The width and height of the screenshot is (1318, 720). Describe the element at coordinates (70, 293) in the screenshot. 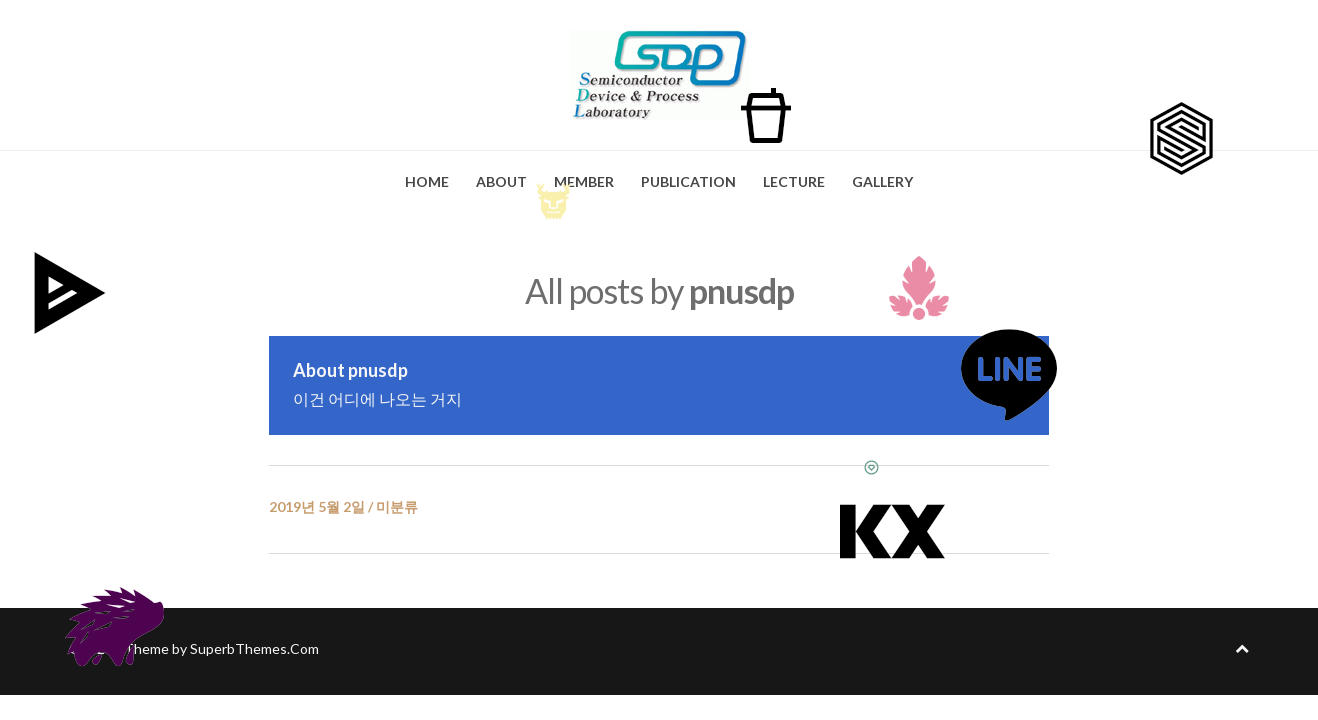

I see `open asciinema terminal recording player` at that location.